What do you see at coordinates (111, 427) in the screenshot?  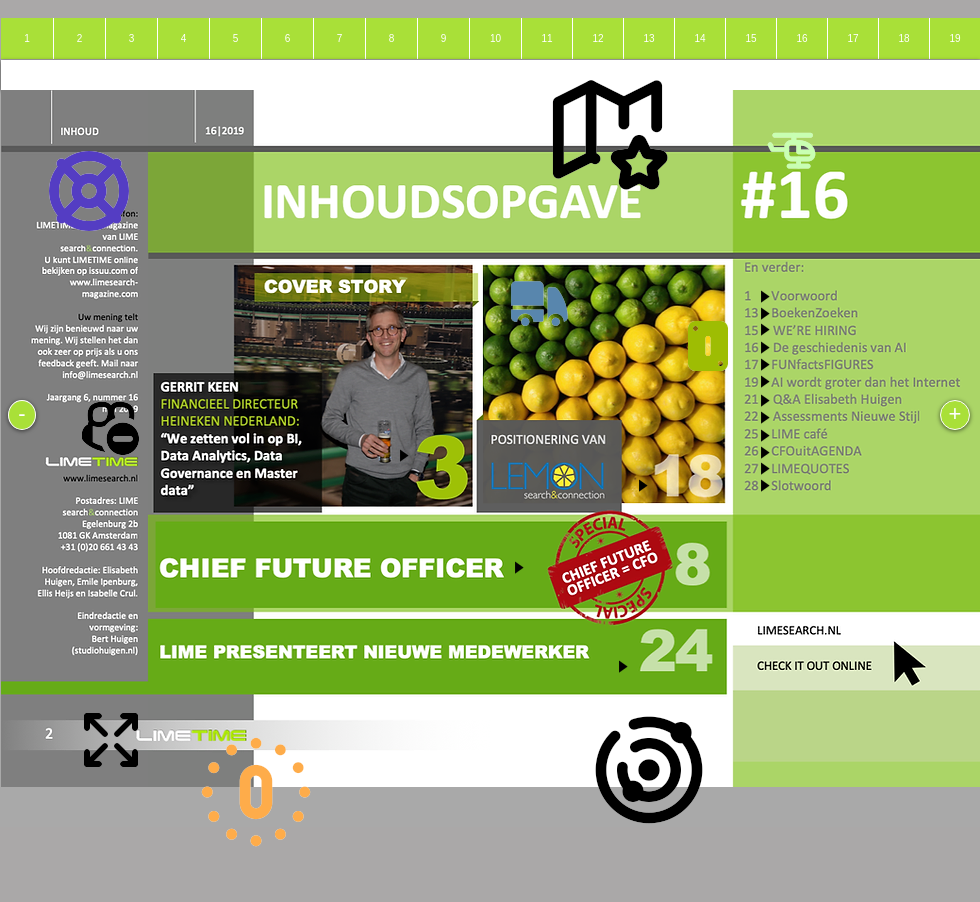 I see `github copilot is blocked or disabled` at bounding box center [111, 427].